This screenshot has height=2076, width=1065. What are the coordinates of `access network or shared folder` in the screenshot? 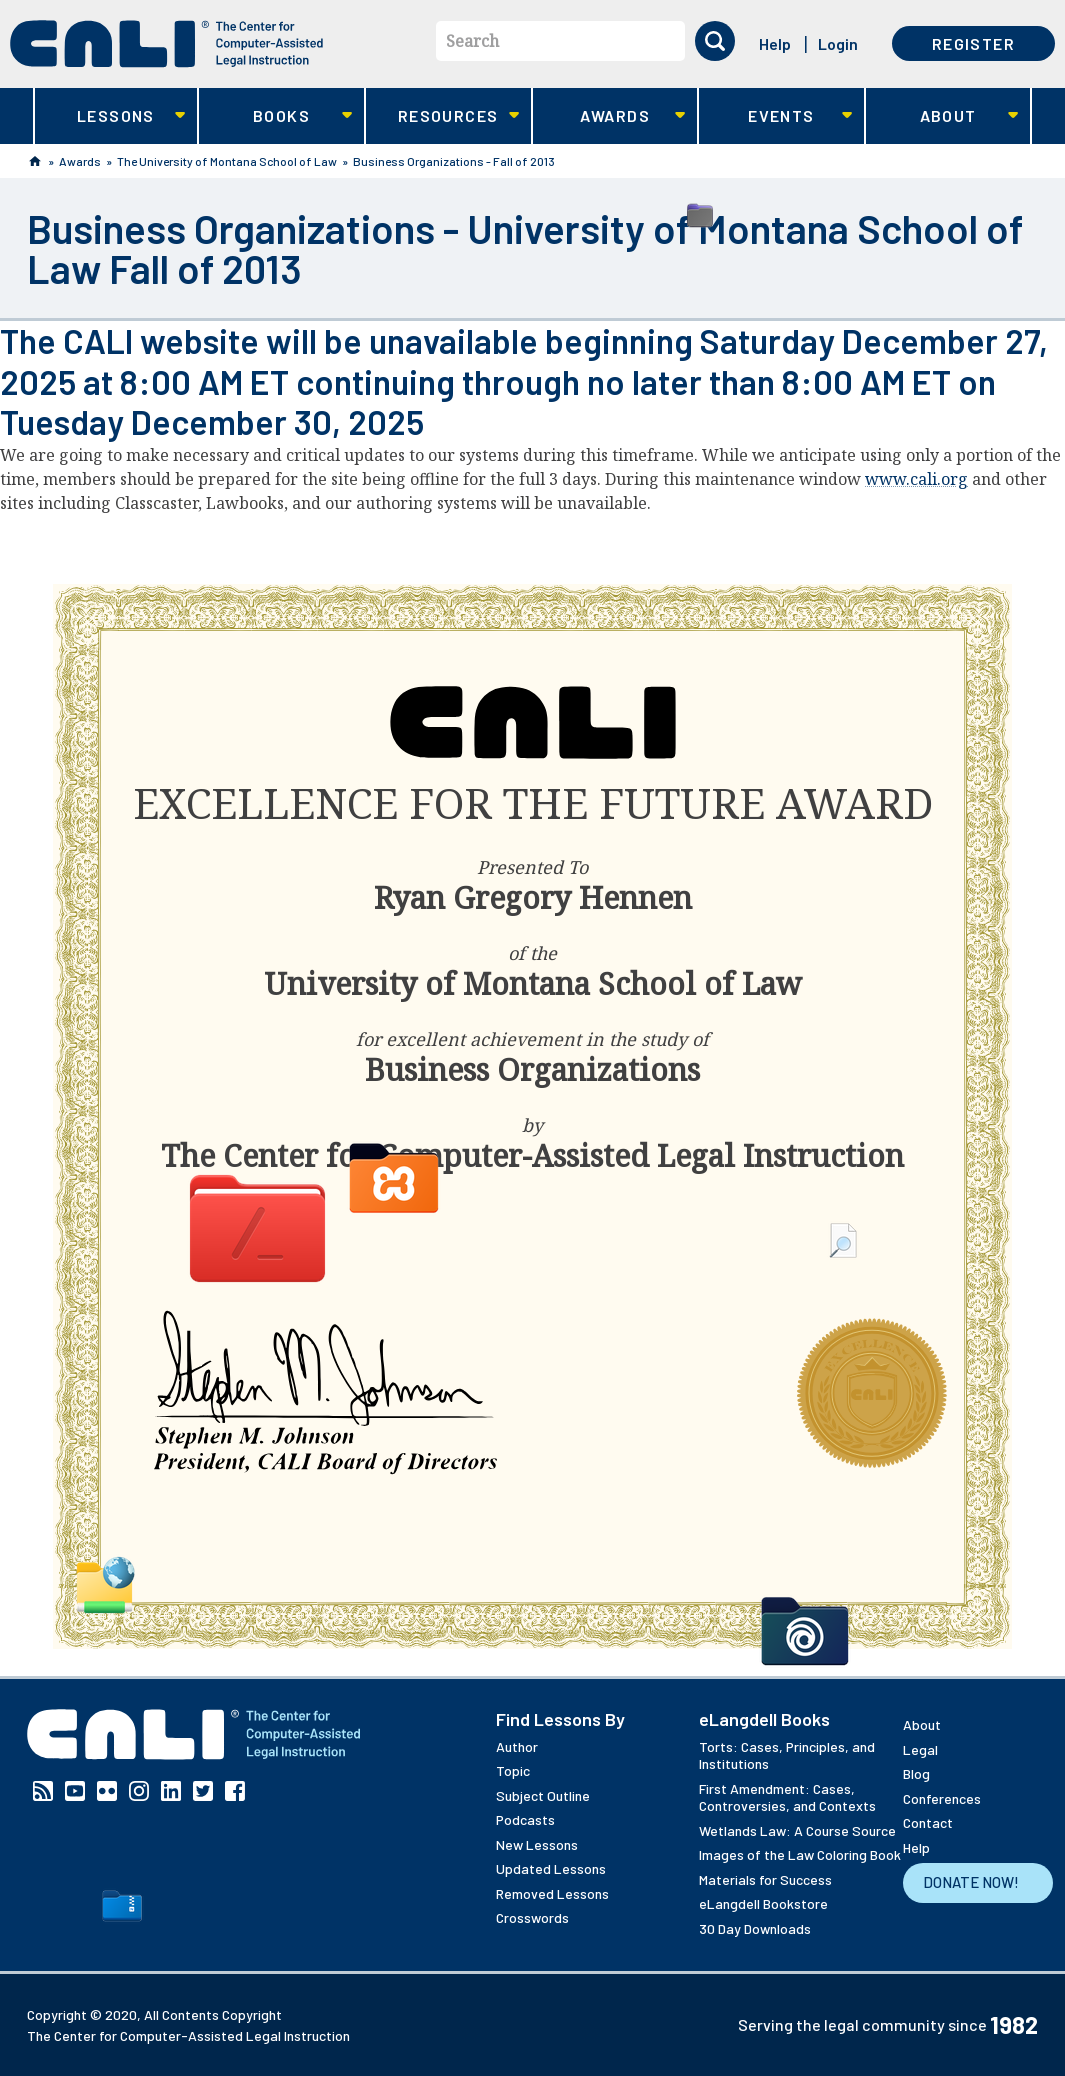 It's located at (104, 1585).